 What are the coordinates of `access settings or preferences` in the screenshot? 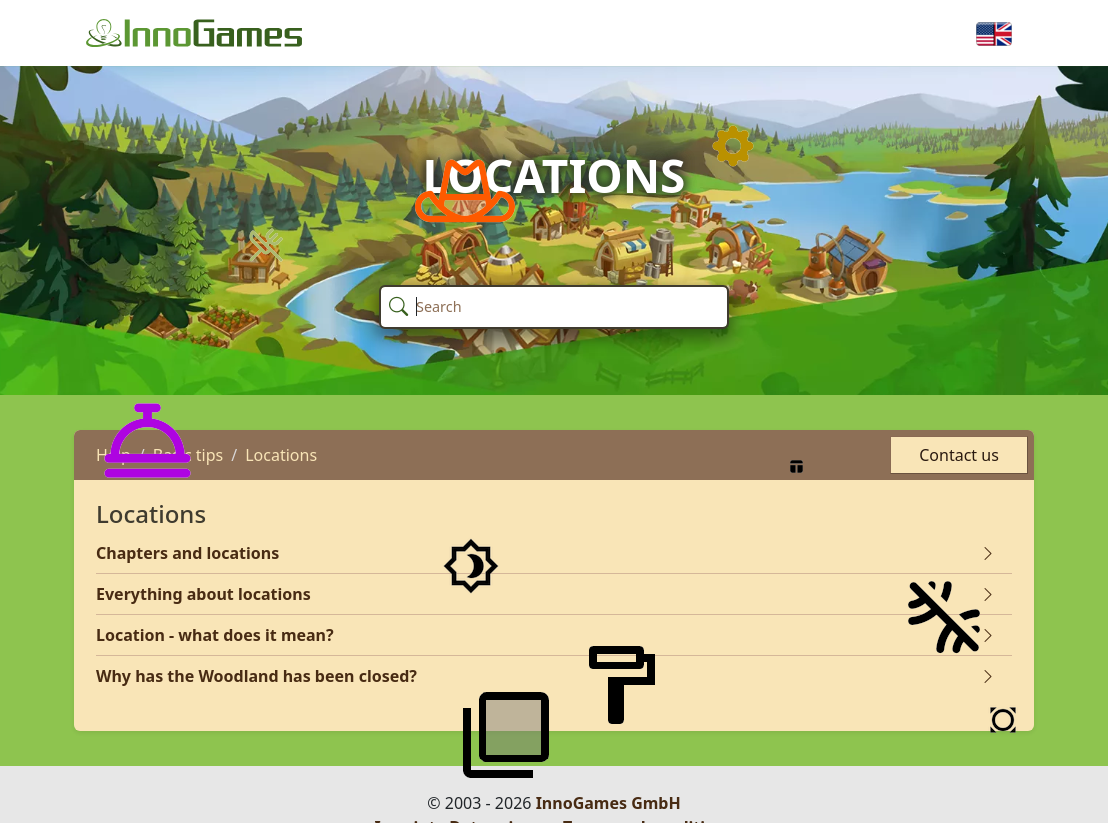 It's located at (733, 146).